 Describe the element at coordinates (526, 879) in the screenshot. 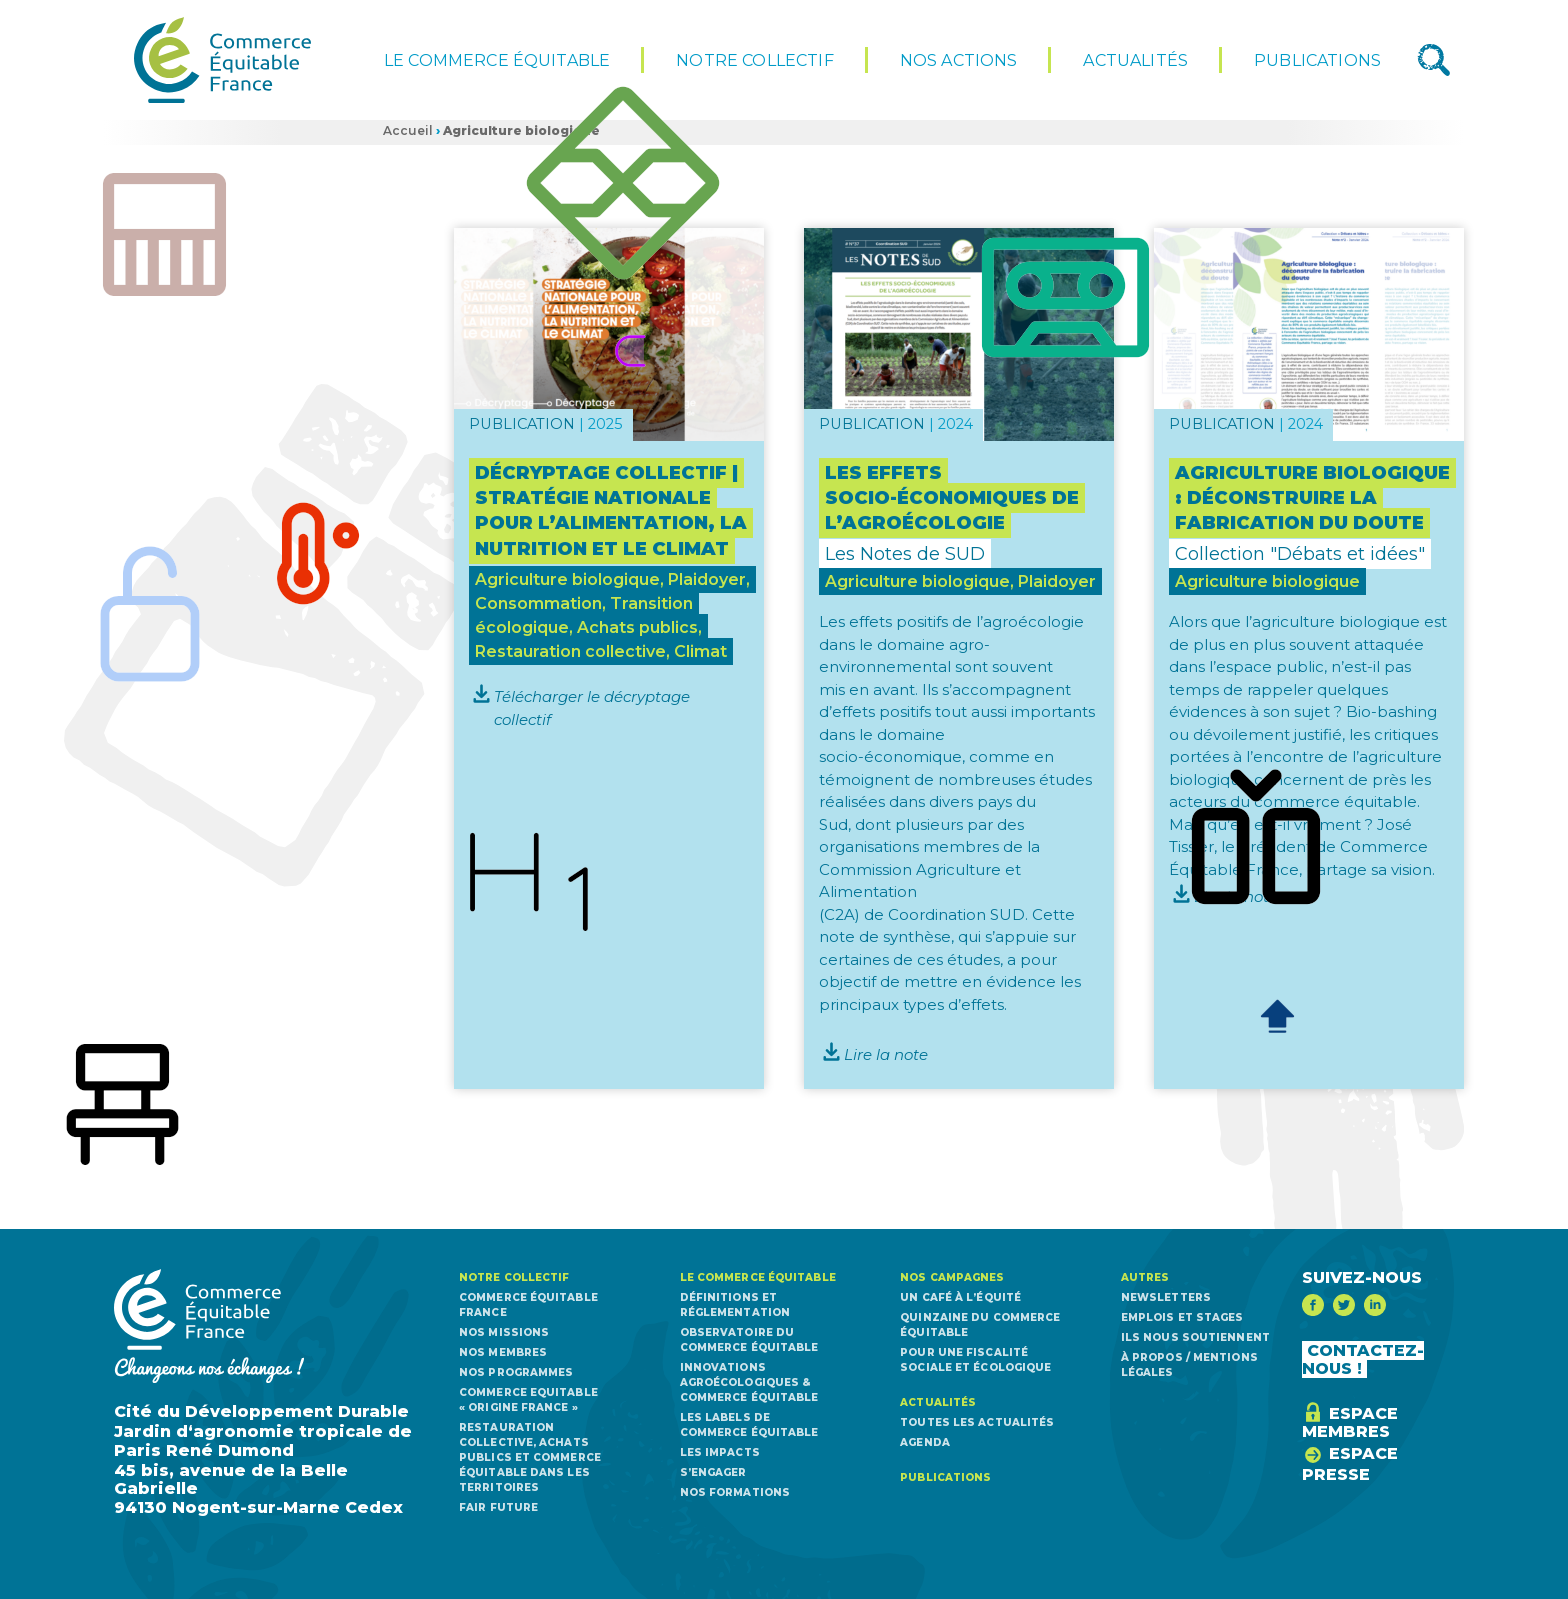

I see `format text as heading level 1` at that location.